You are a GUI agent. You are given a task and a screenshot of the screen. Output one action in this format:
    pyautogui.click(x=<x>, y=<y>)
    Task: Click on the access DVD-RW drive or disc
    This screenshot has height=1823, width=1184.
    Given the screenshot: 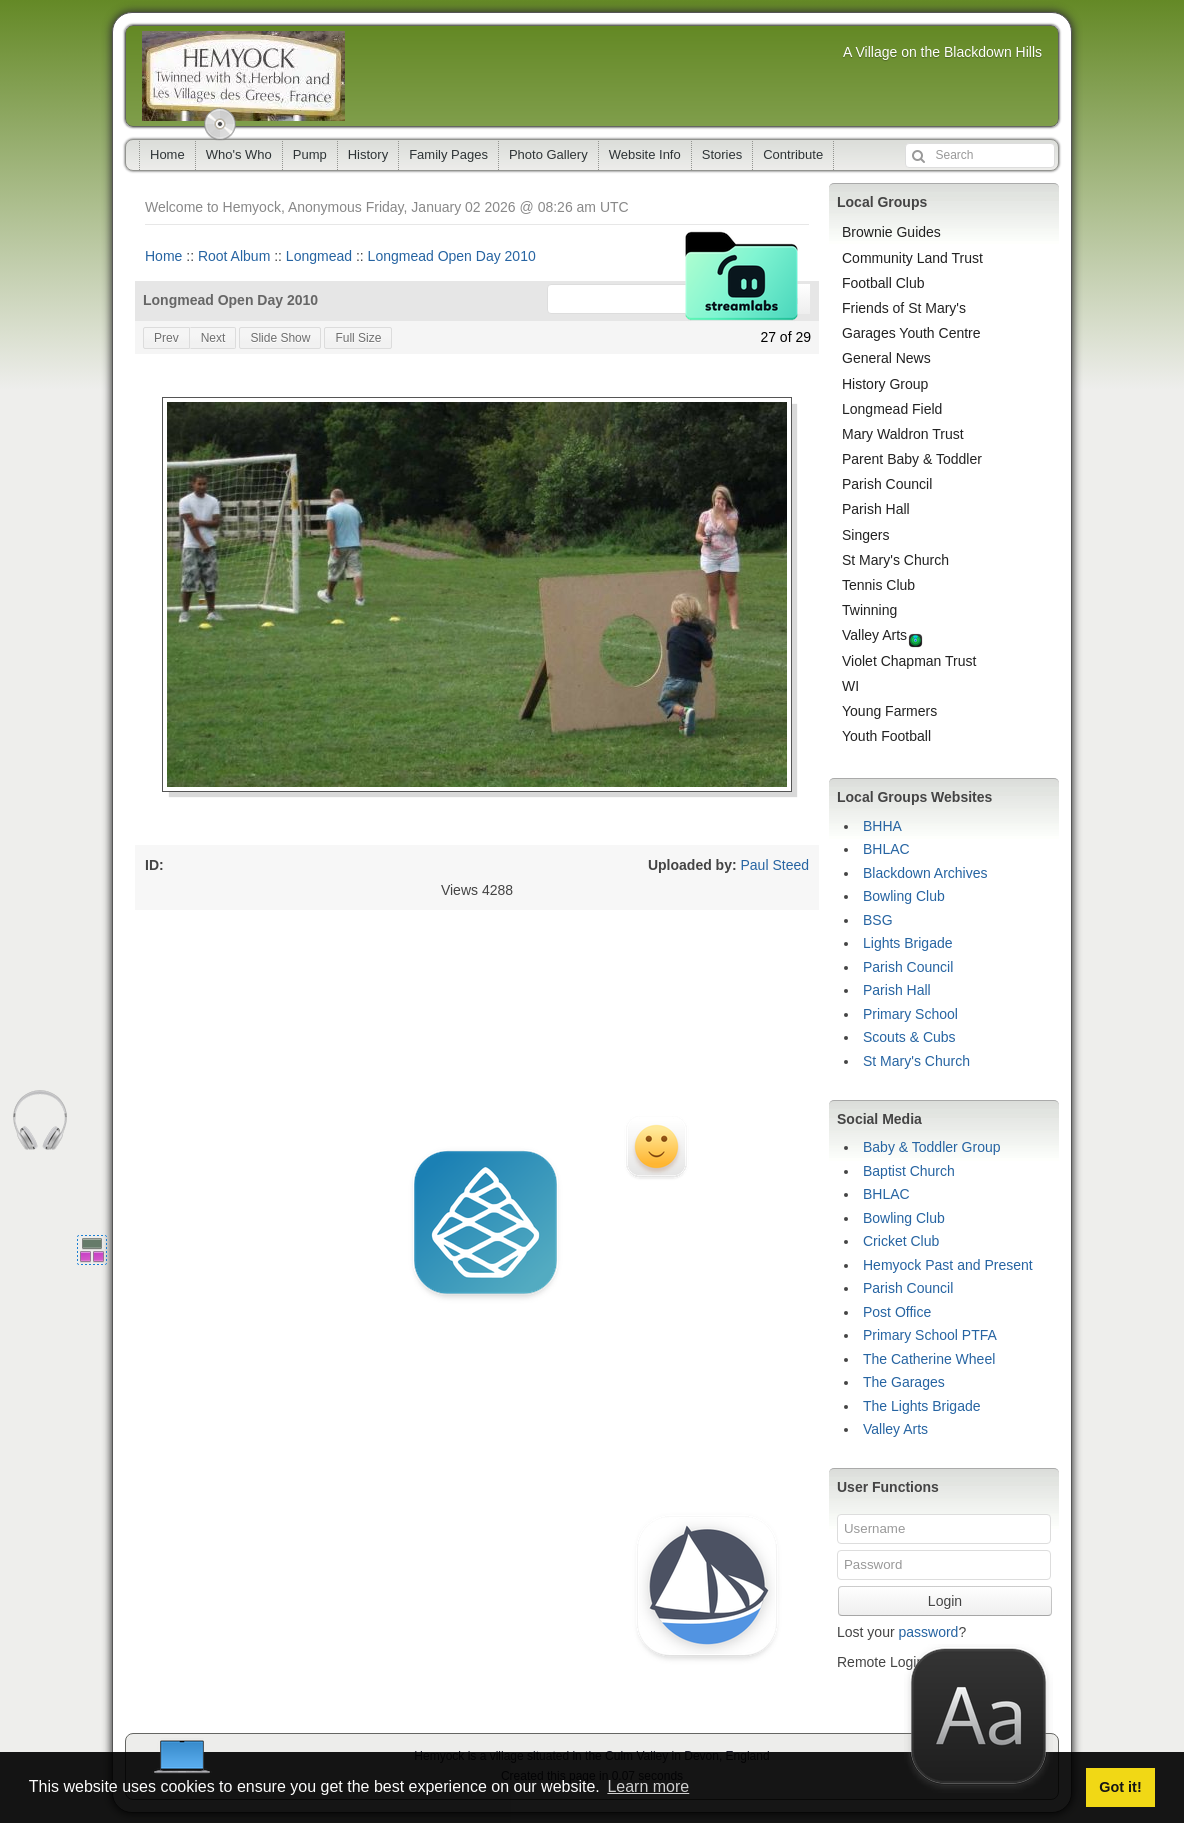 What is the action you would take?
    pyautogui.click(x=220, y=124)
    